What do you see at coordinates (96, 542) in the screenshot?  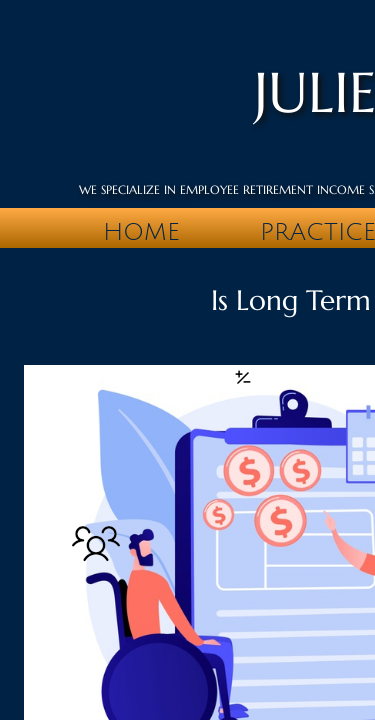 I see `view group or team members` at bounding box center [96, 542].